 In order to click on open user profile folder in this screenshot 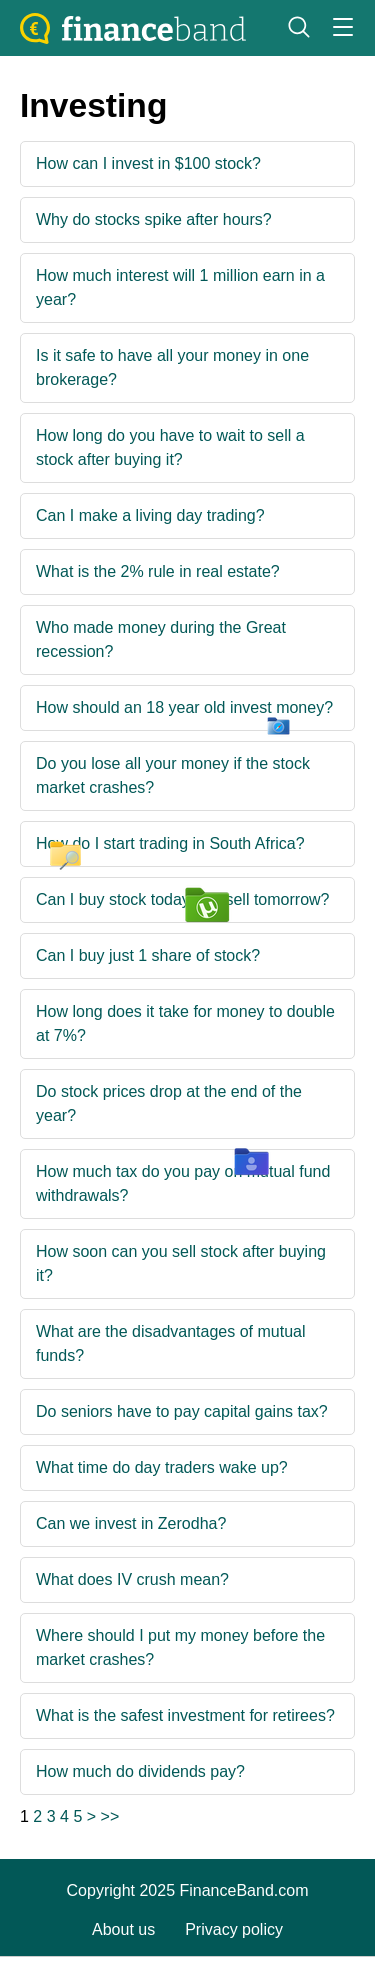, I will do `click(251, 1162)`.